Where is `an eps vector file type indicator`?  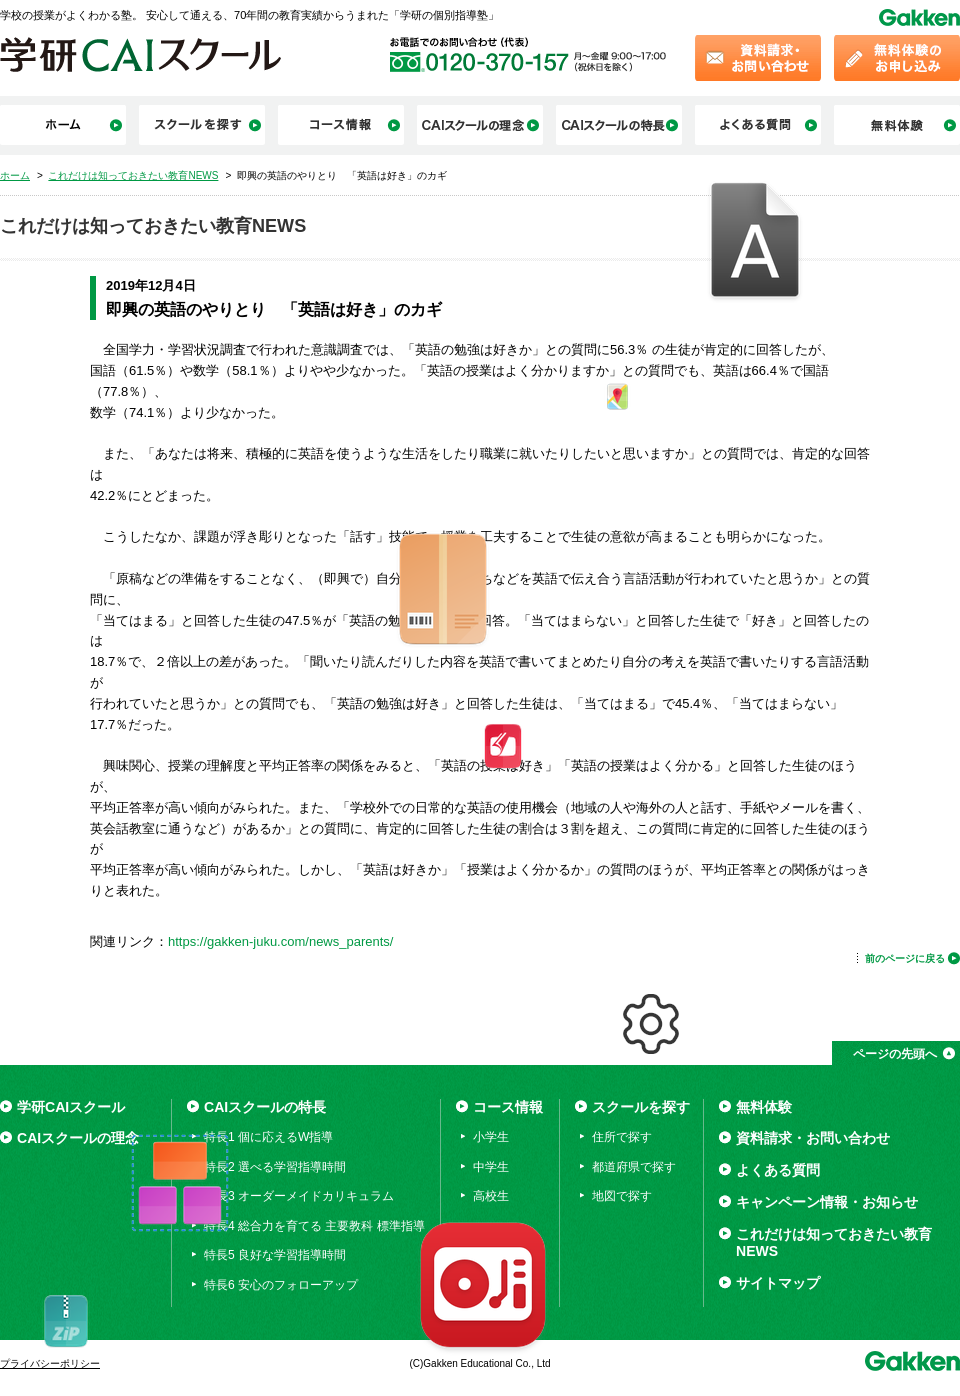 an eps vector file type indicator is located at coordinates (503, 746).